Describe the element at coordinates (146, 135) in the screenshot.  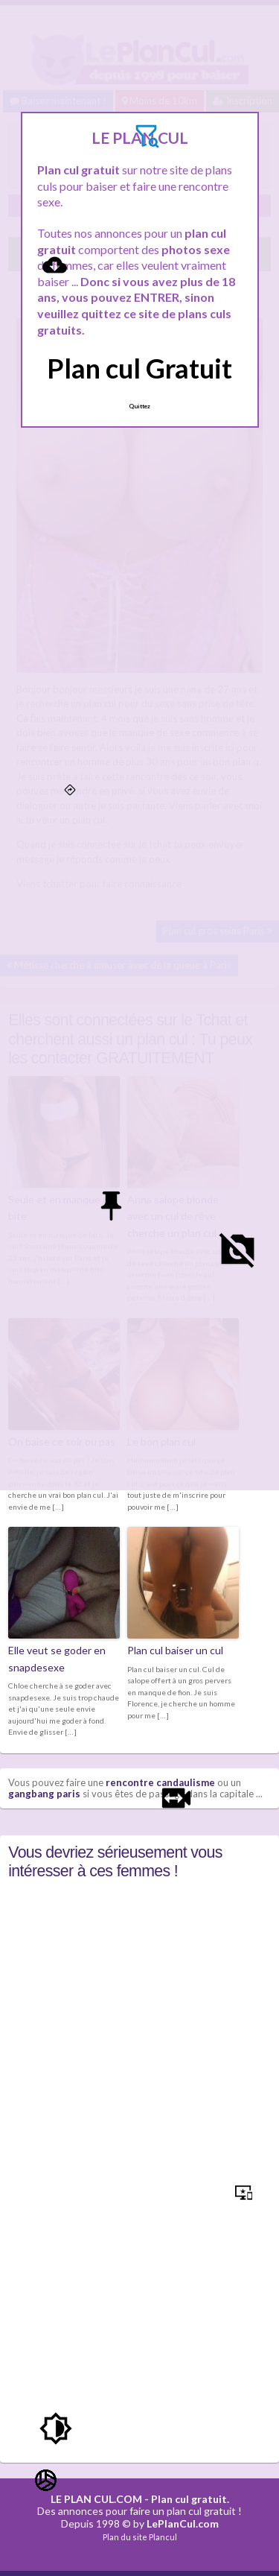
I see `search within filtered results` at that location.